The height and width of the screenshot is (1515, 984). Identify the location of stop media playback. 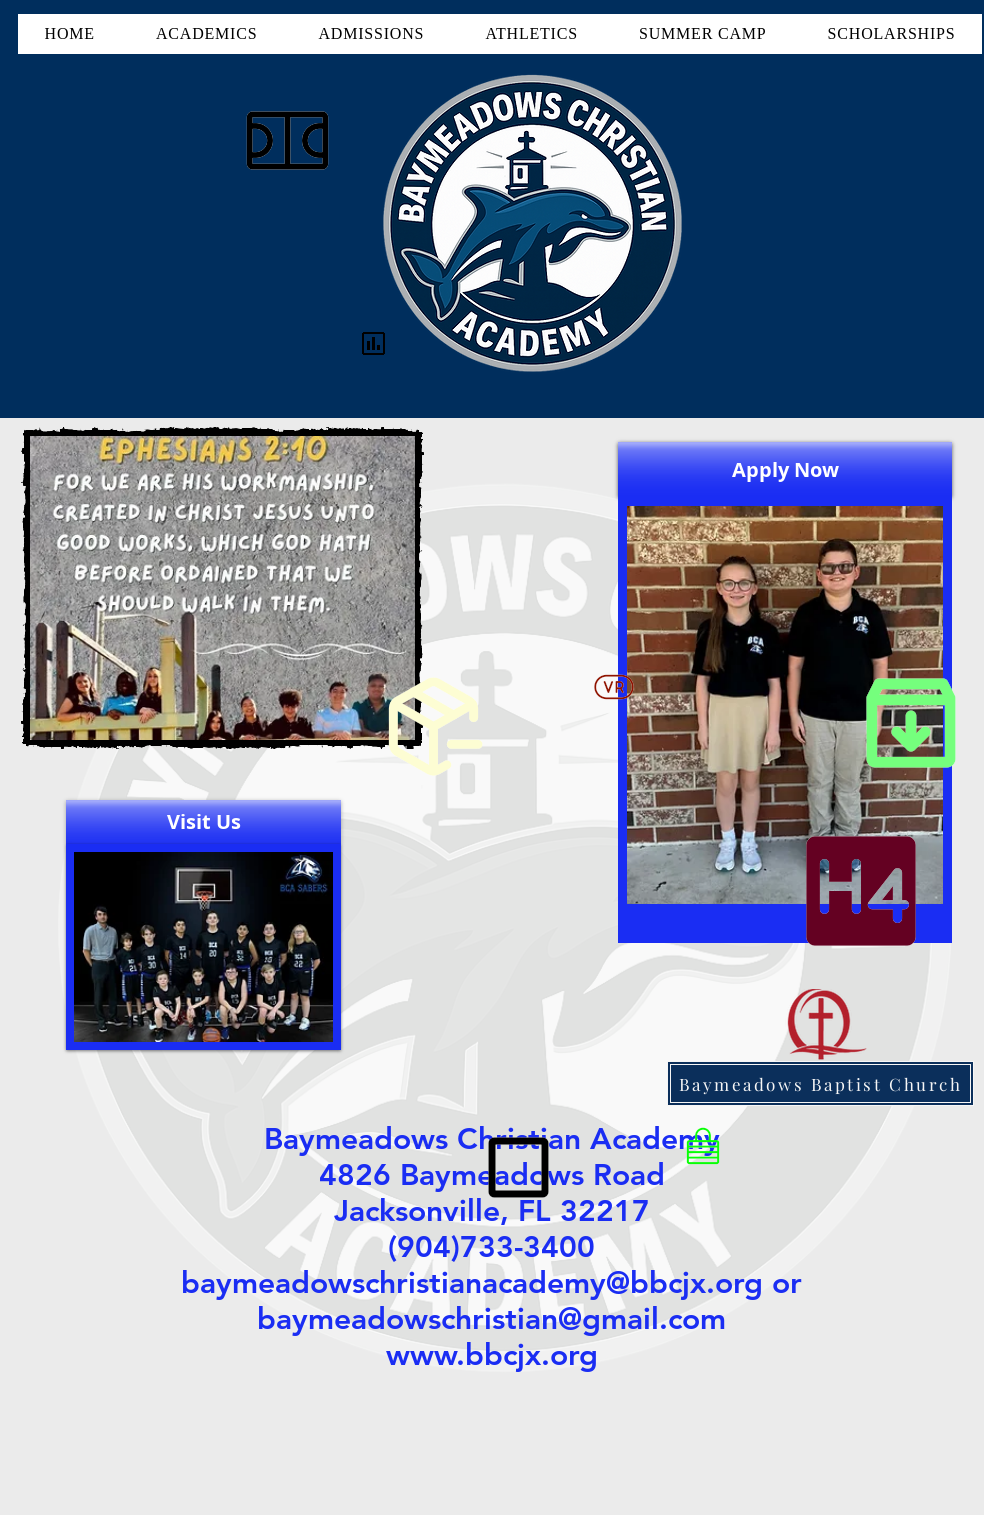
(518, 1167).